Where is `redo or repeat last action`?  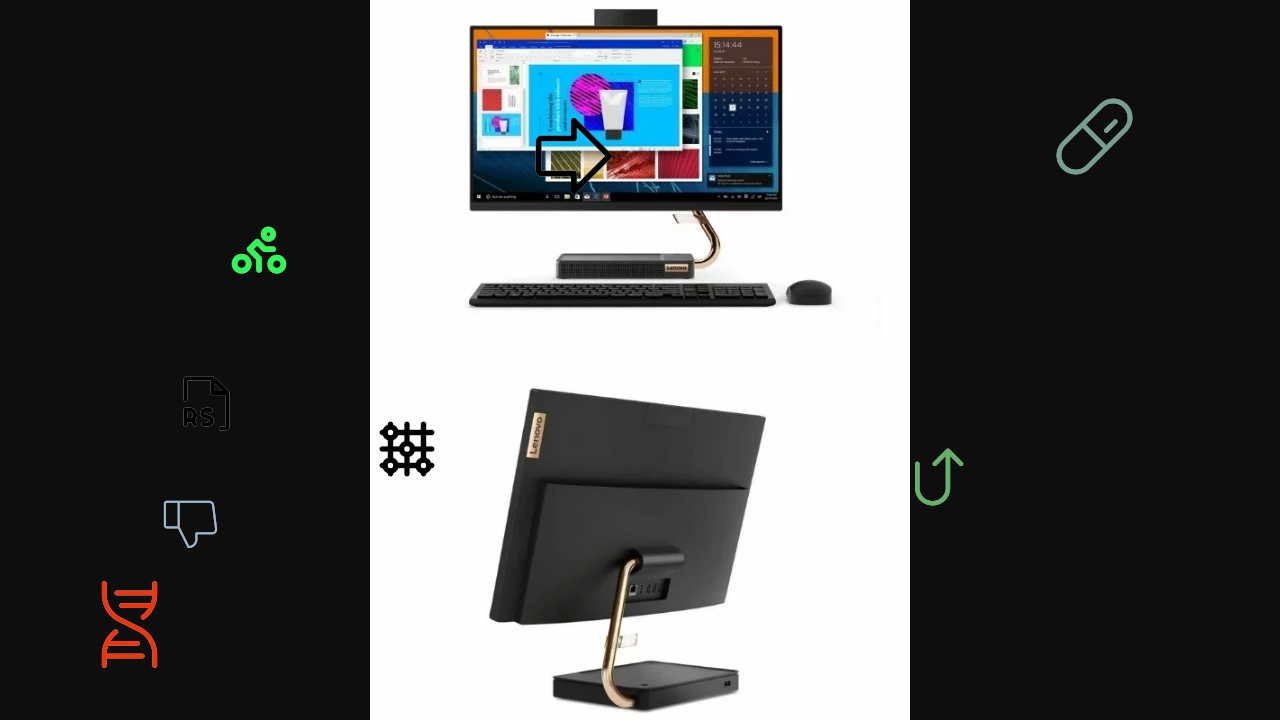
redo or repeat last action is located at coordinates (937, 477).